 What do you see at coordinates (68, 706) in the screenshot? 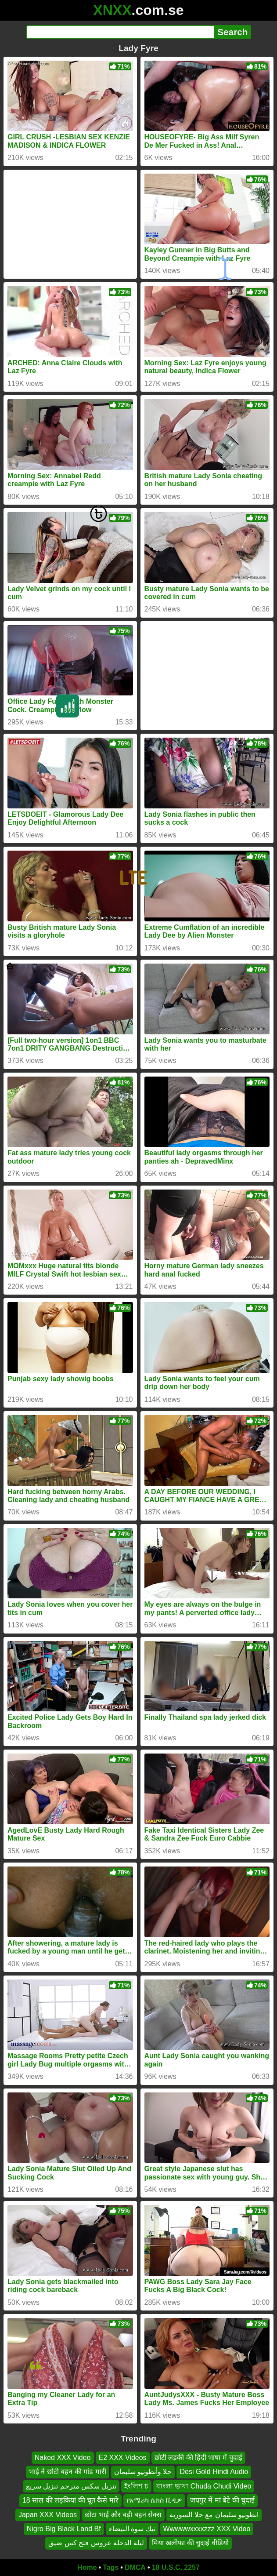
I see `view analytics dashboard` at bounding box center [68, 706].